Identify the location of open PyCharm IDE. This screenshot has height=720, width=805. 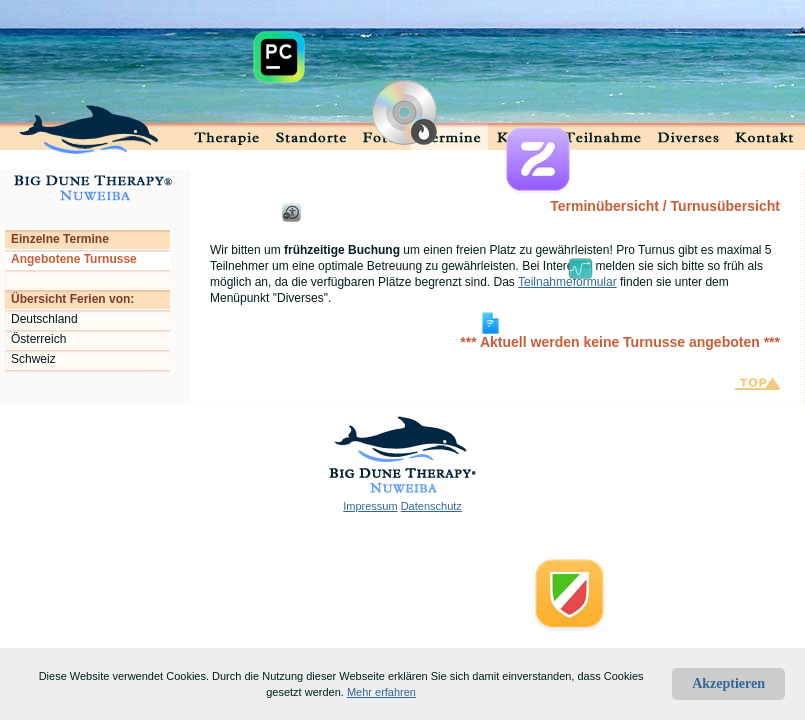
(279, 57).